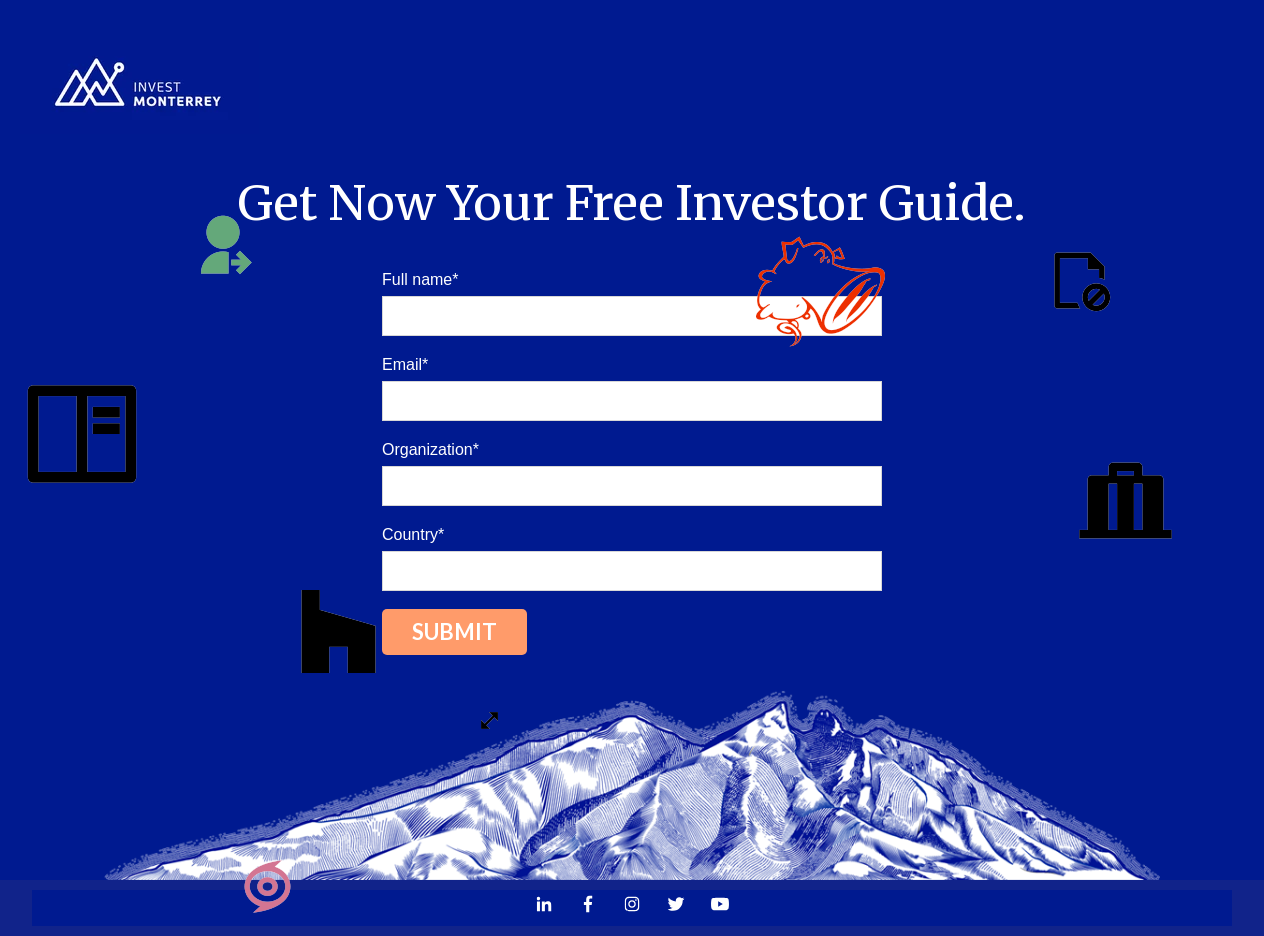 This screenshot has width=1264, height=936. Describe the element at coordinates (1079, 280) in the screenshot. I see `file access denied or restricted` at that location.